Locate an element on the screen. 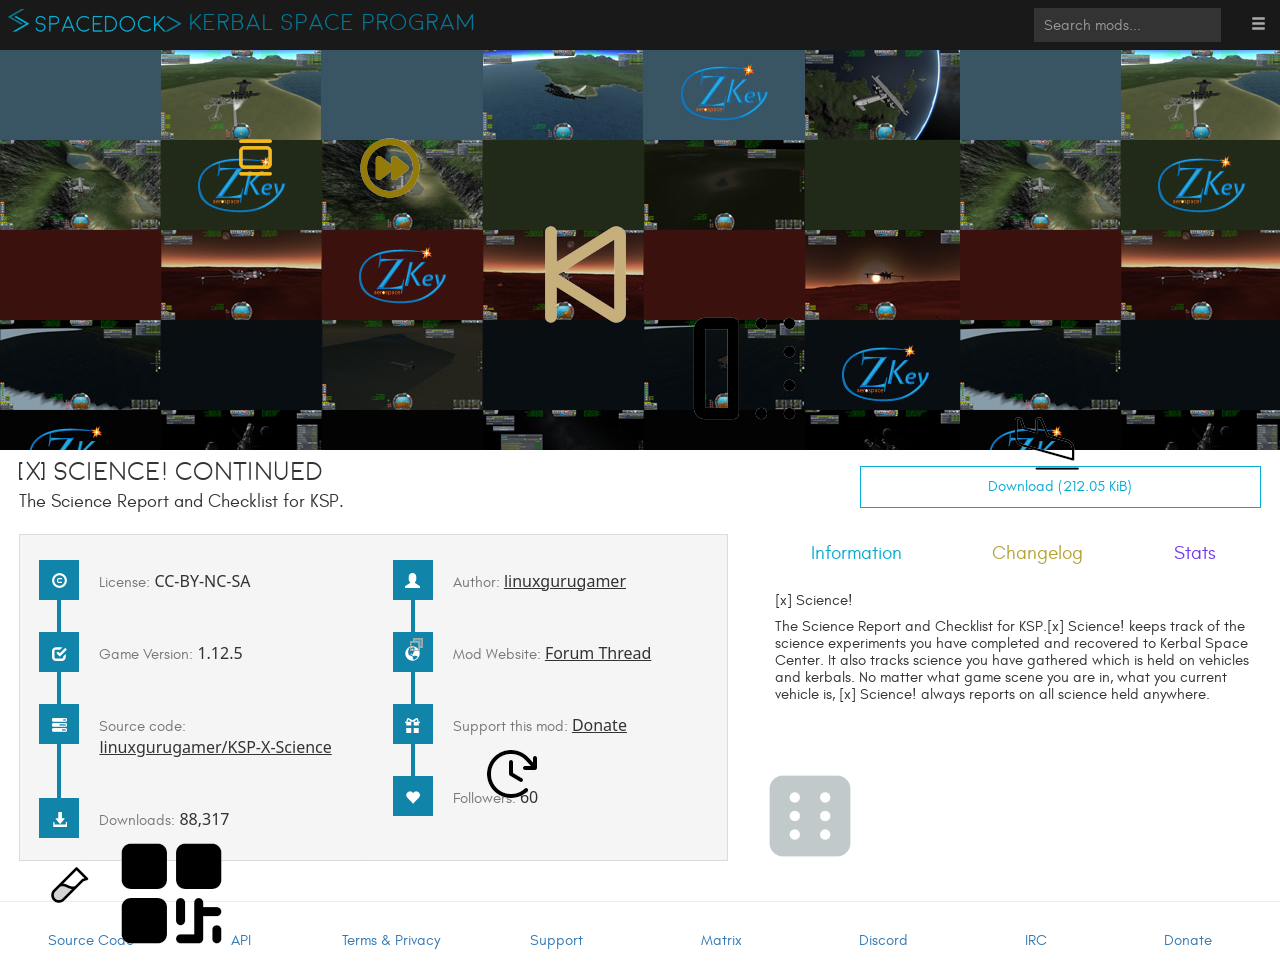  view images in a vertical gallery layout is located at coordinates (255, 157).